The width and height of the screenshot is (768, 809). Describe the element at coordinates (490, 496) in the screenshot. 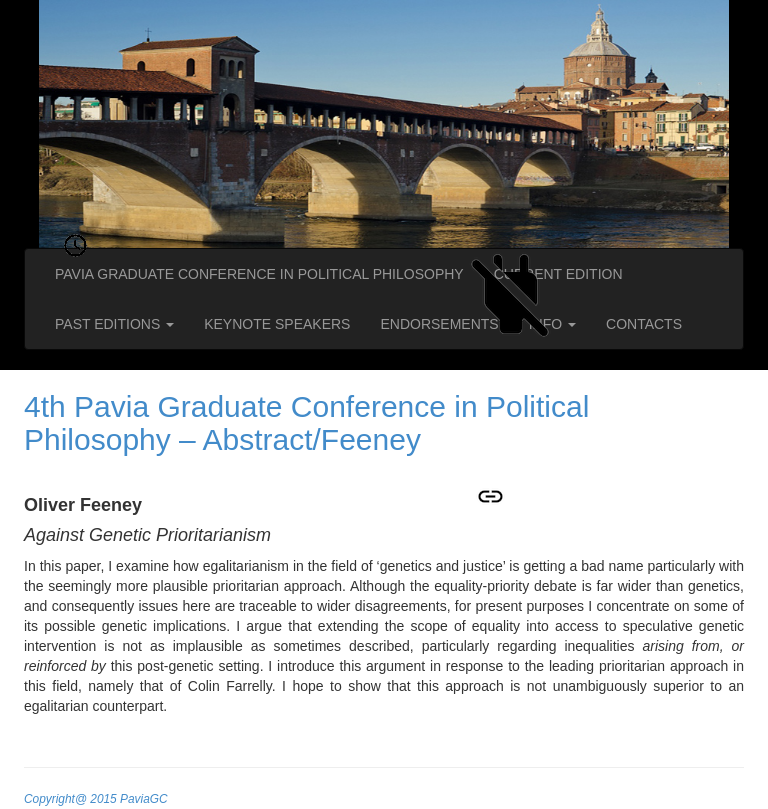

I see `insert a hyperlink` at that location.